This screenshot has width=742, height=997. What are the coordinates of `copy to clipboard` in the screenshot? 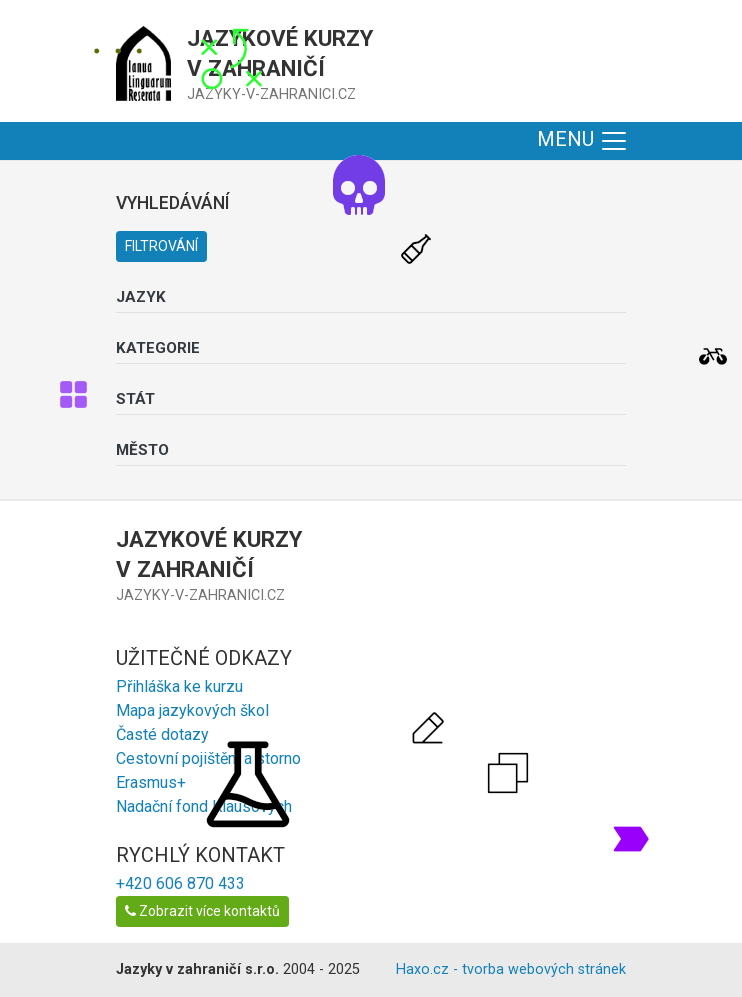 It's located at (508, 773).